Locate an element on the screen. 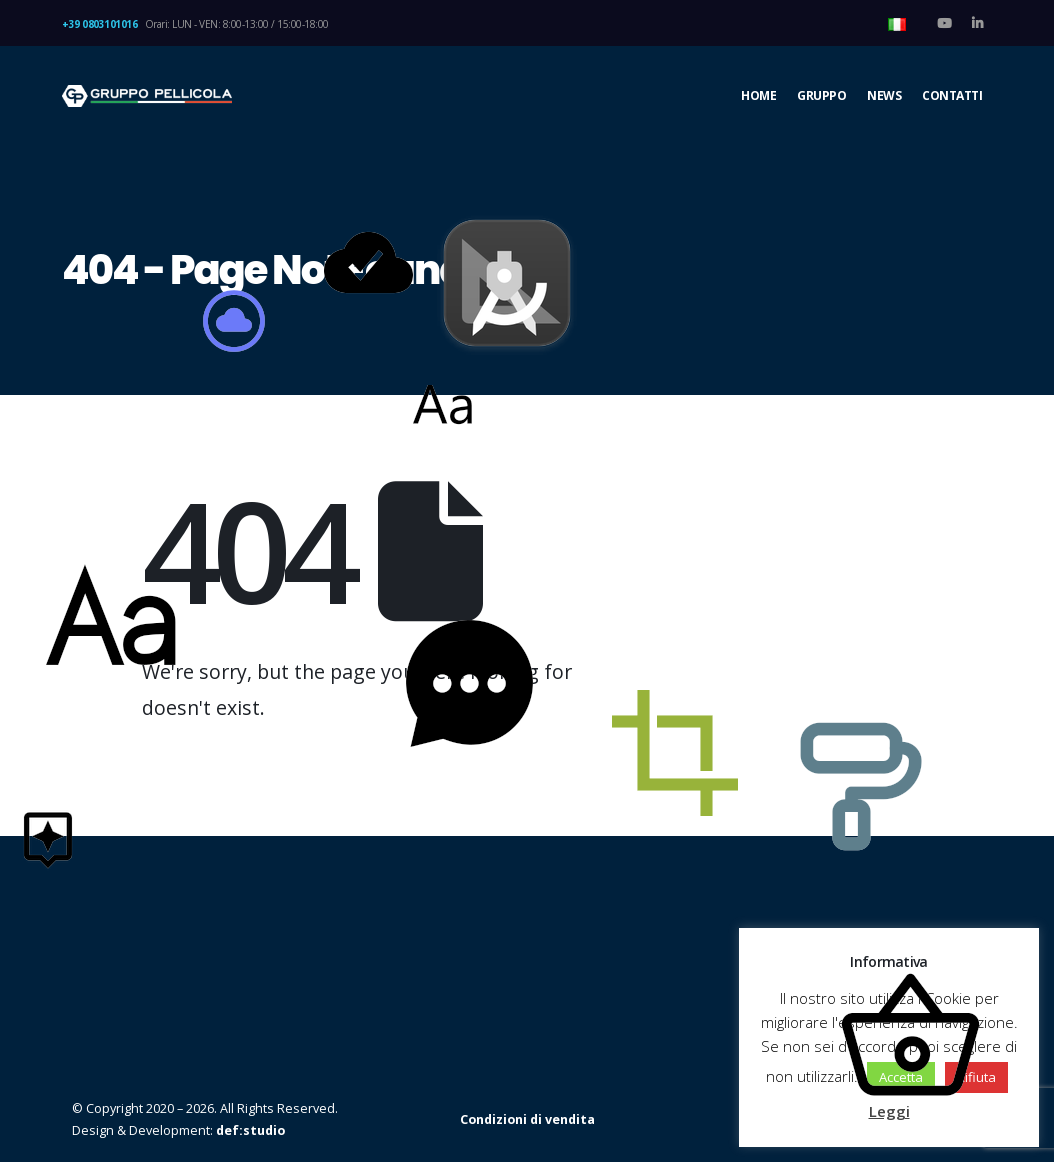 The height and width of the screenshot is (1162, 1054). access painting or drawing tools is located at coordinates (851, 786).